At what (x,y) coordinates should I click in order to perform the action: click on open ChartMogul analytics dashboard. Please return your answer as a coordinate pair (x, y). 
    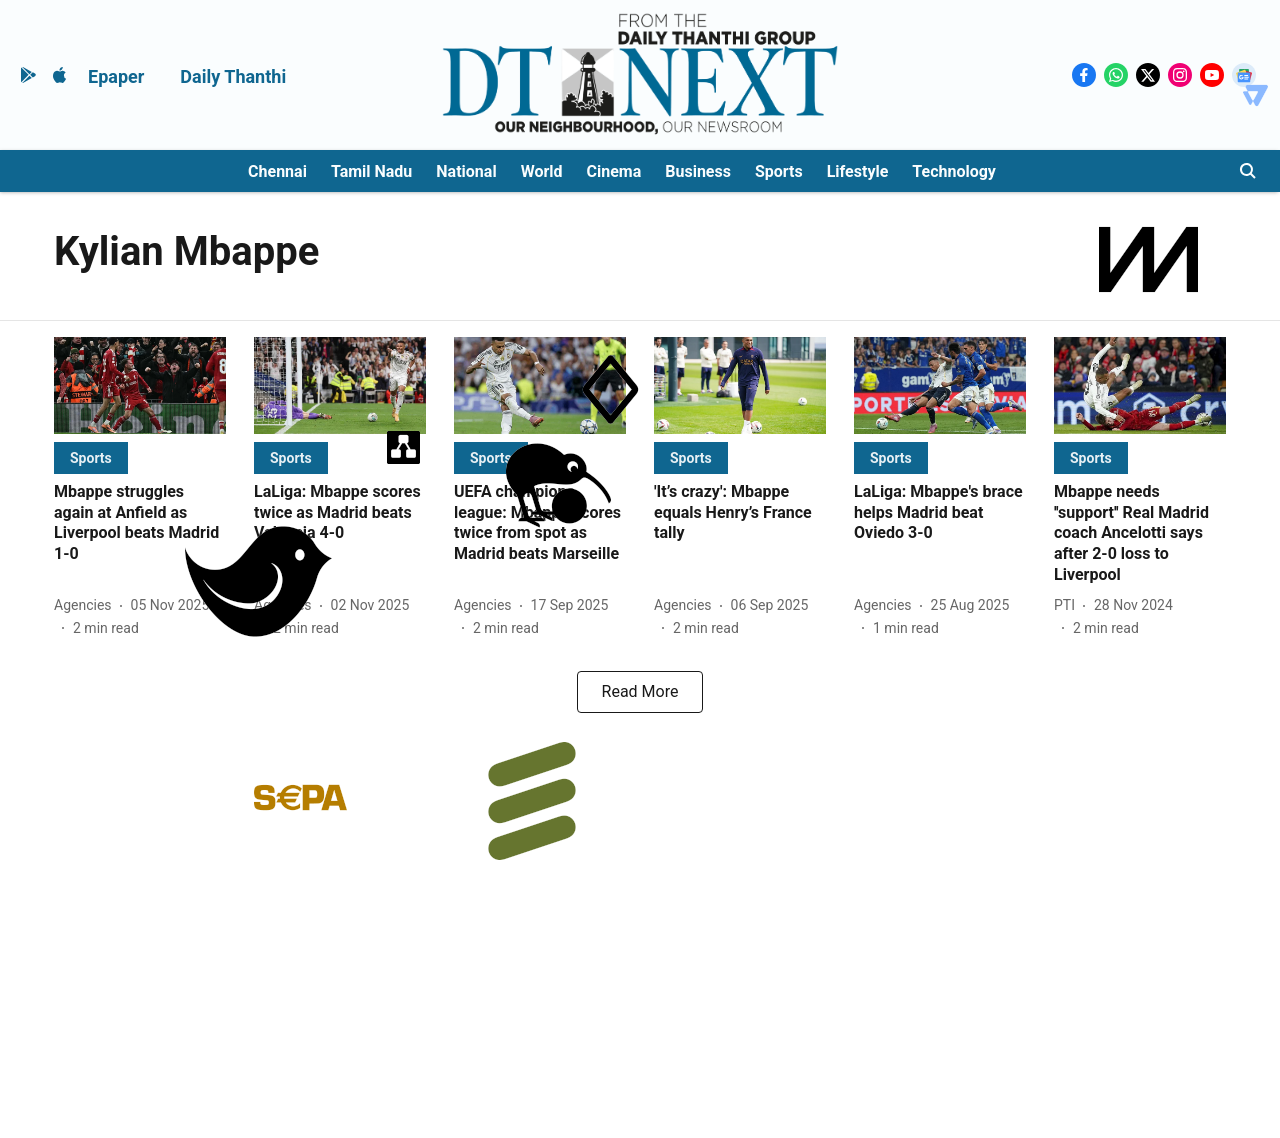
    Looking at the image, I should click on (1148, 259).